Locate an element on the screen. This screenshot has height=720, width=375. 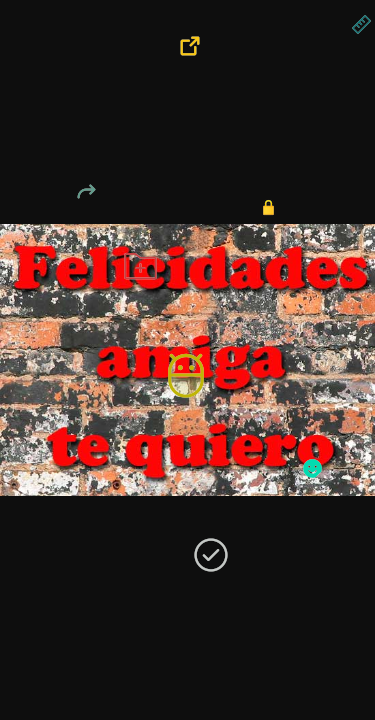
share or forward content is located at coordinates (86, 191).